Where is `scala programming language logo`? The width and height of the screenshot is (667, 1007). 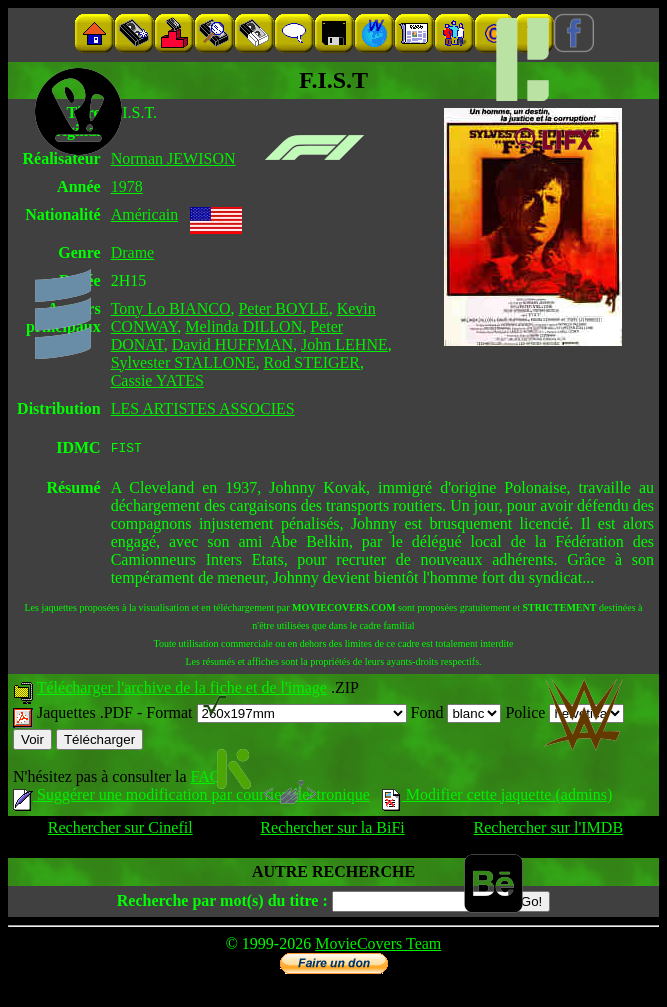 scala programming language logo is located at coordinates (63, 314).